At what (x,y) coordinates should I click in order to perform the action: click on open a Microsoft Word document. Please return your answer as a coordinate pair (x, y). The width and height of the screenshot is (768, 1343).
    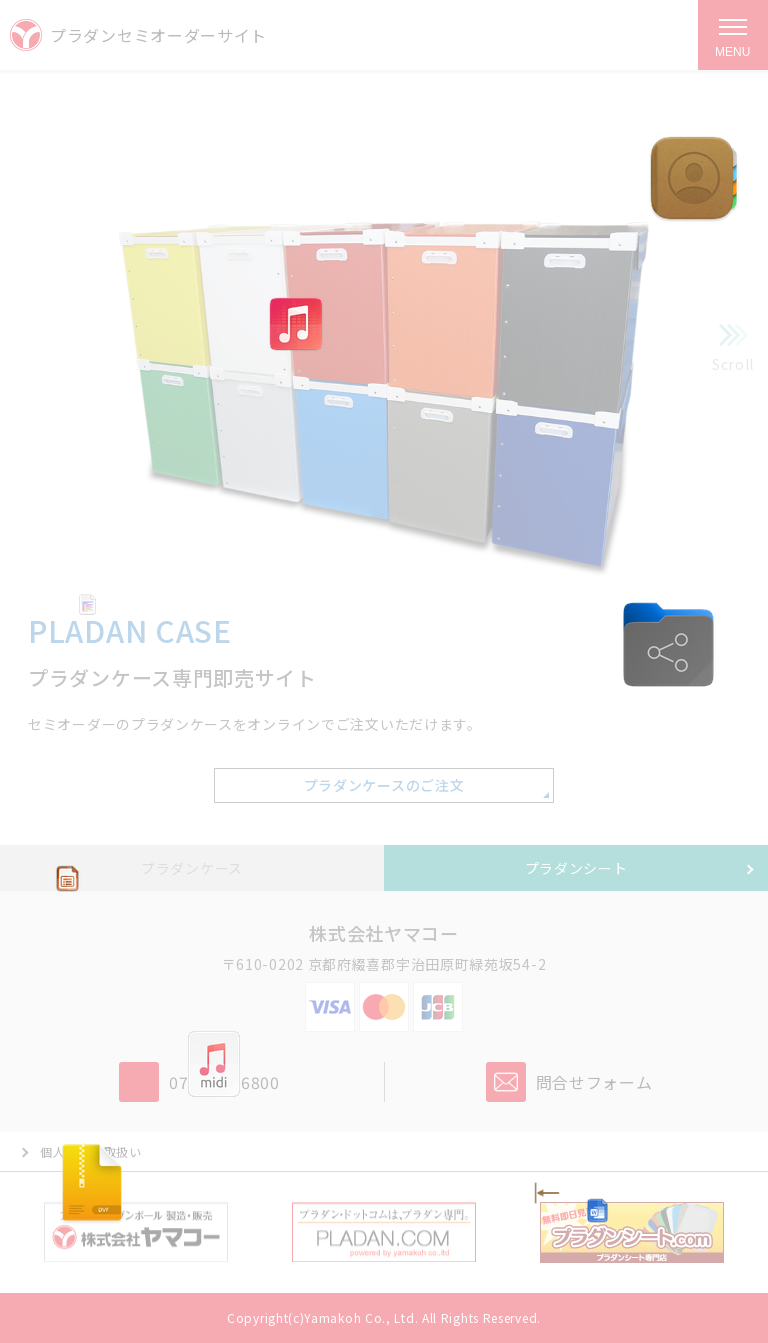
    Looking at the image, I should click on (597, 1210).